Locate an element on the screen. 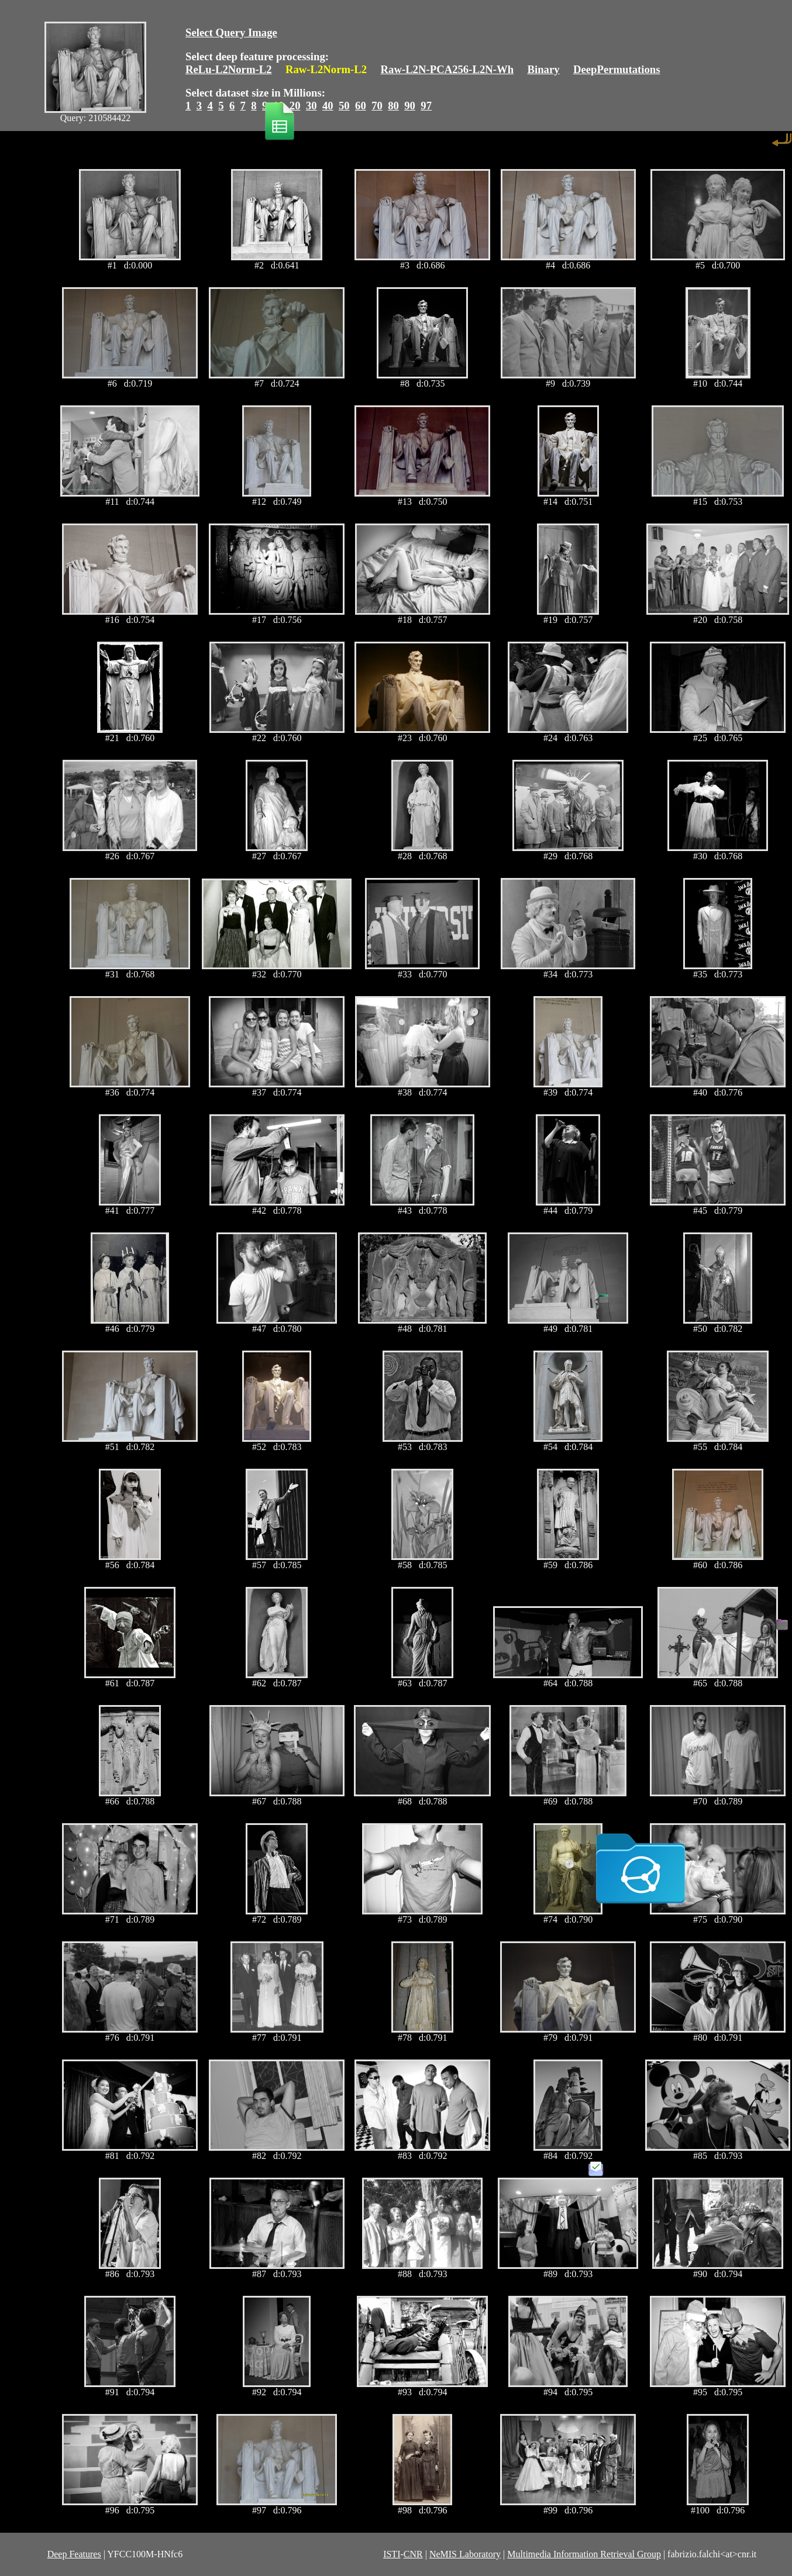  reply to all recipients of an email is located at coordinates (781, 139).